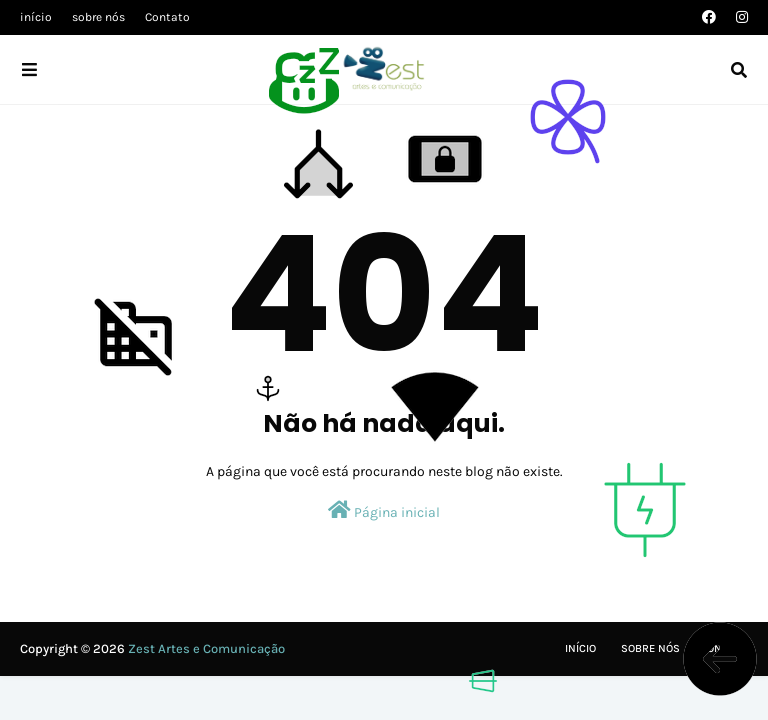  I want to click on adjust perspective or viewing angle, so click(483, 681).